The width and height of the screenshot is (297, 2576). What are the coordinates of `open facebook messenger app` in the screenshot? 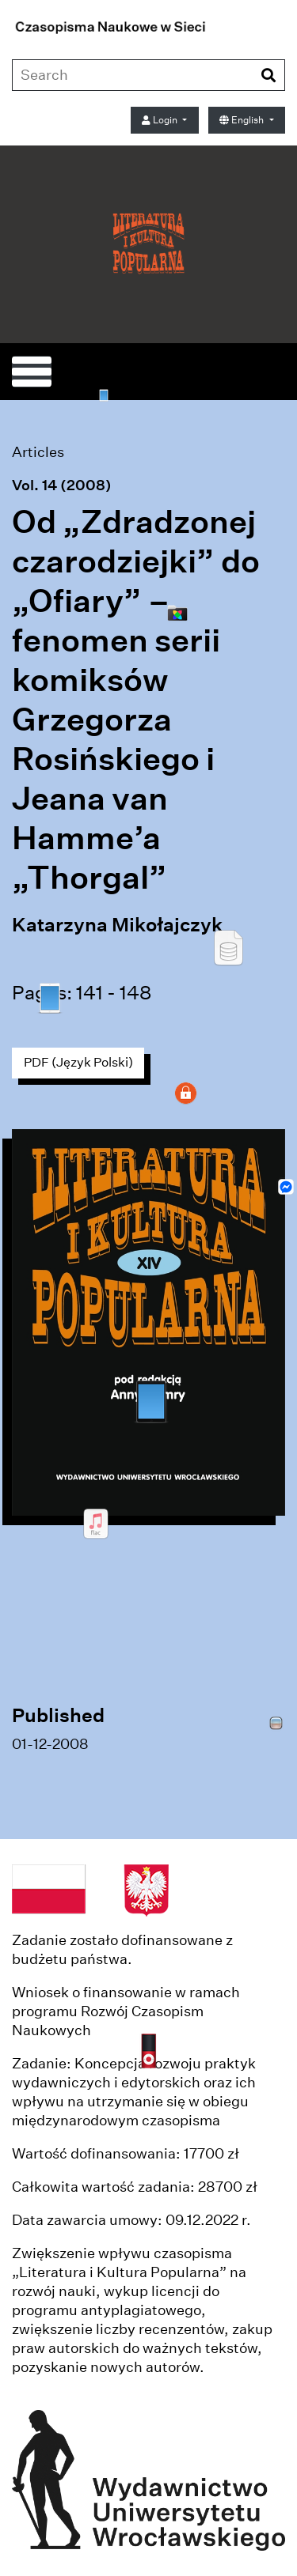 It's located at (286, 1187).